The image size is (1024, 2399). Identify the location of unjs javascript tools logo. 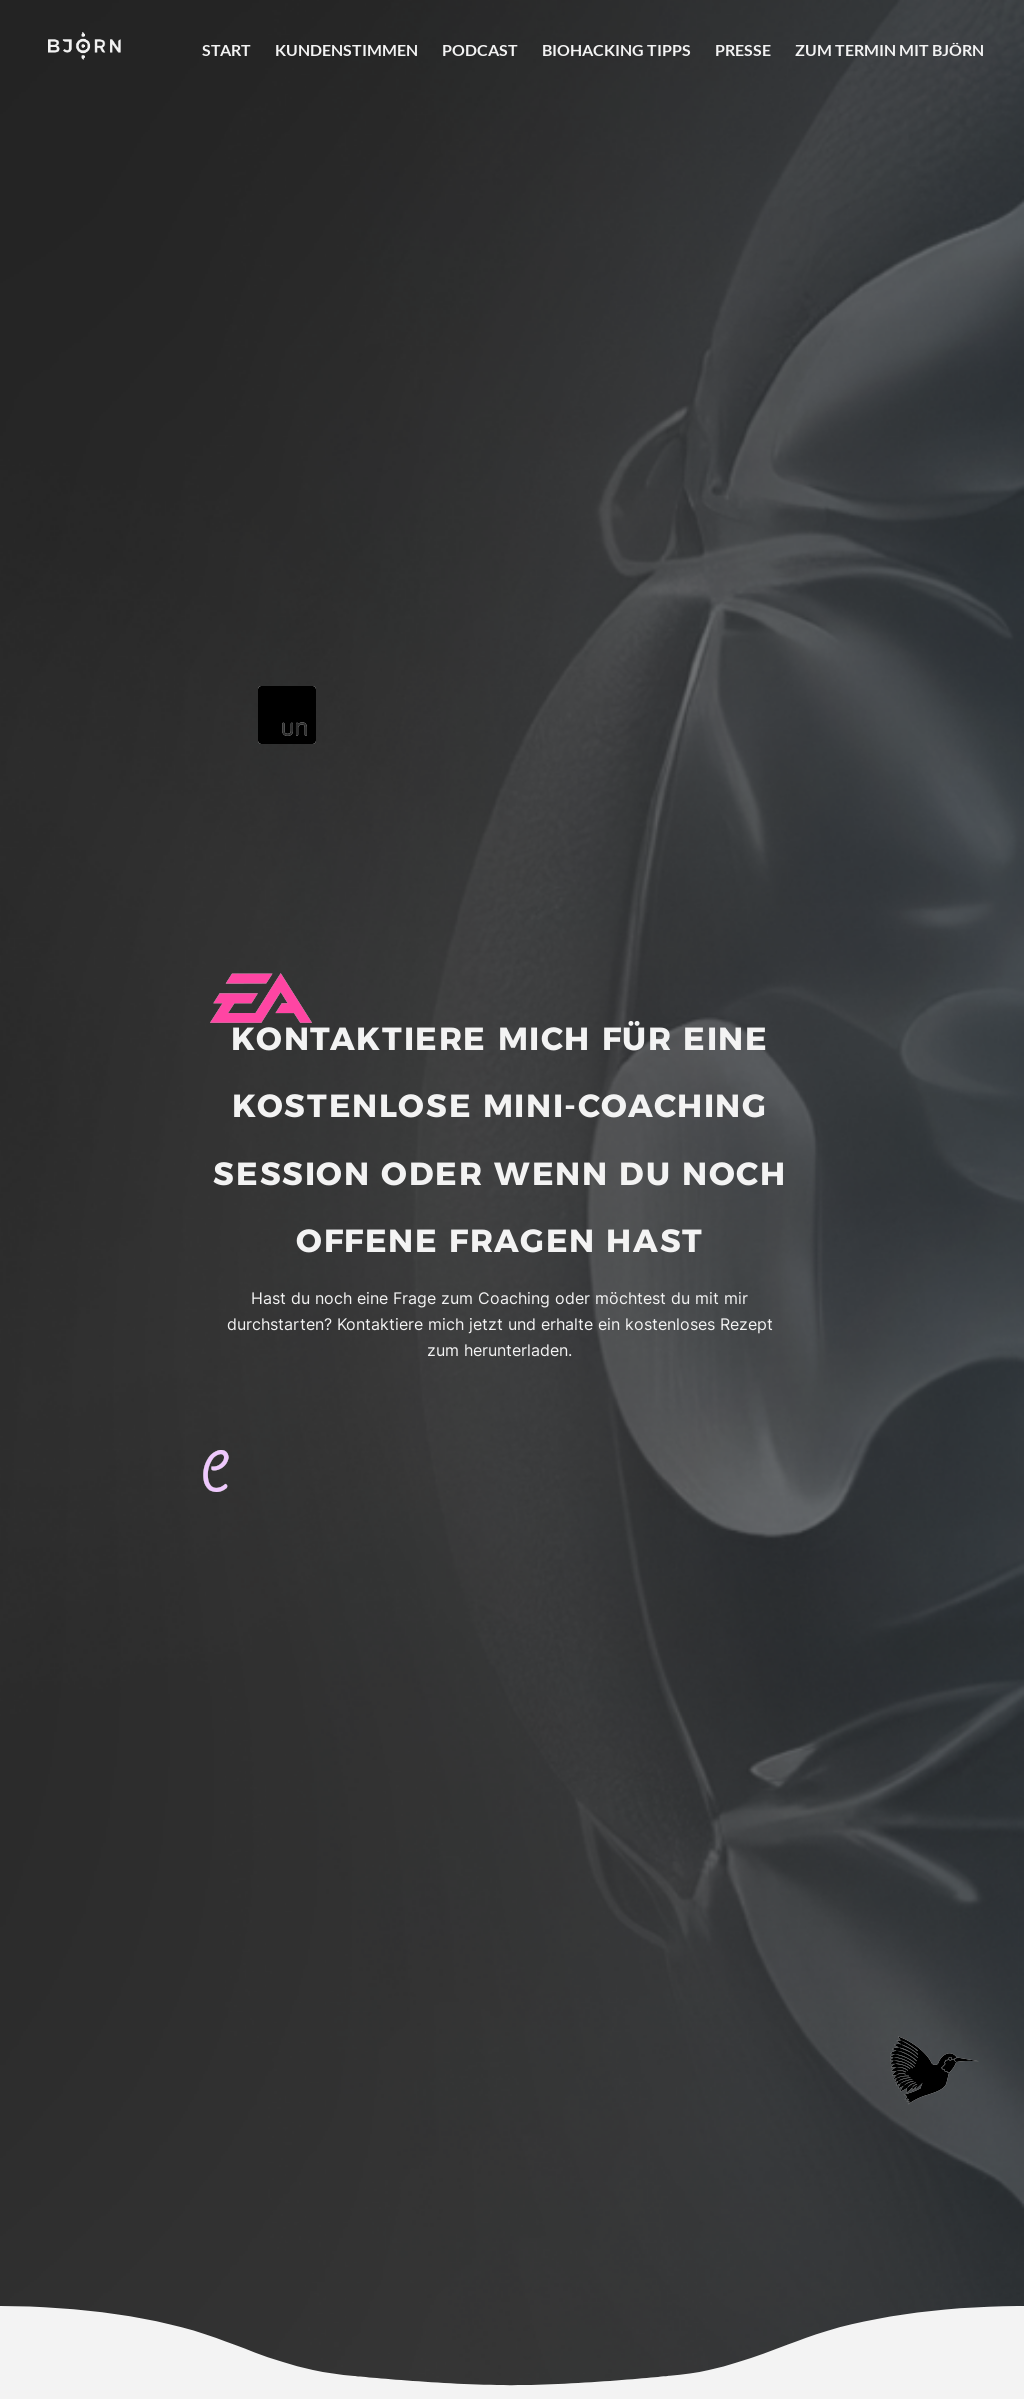
(287, 715).